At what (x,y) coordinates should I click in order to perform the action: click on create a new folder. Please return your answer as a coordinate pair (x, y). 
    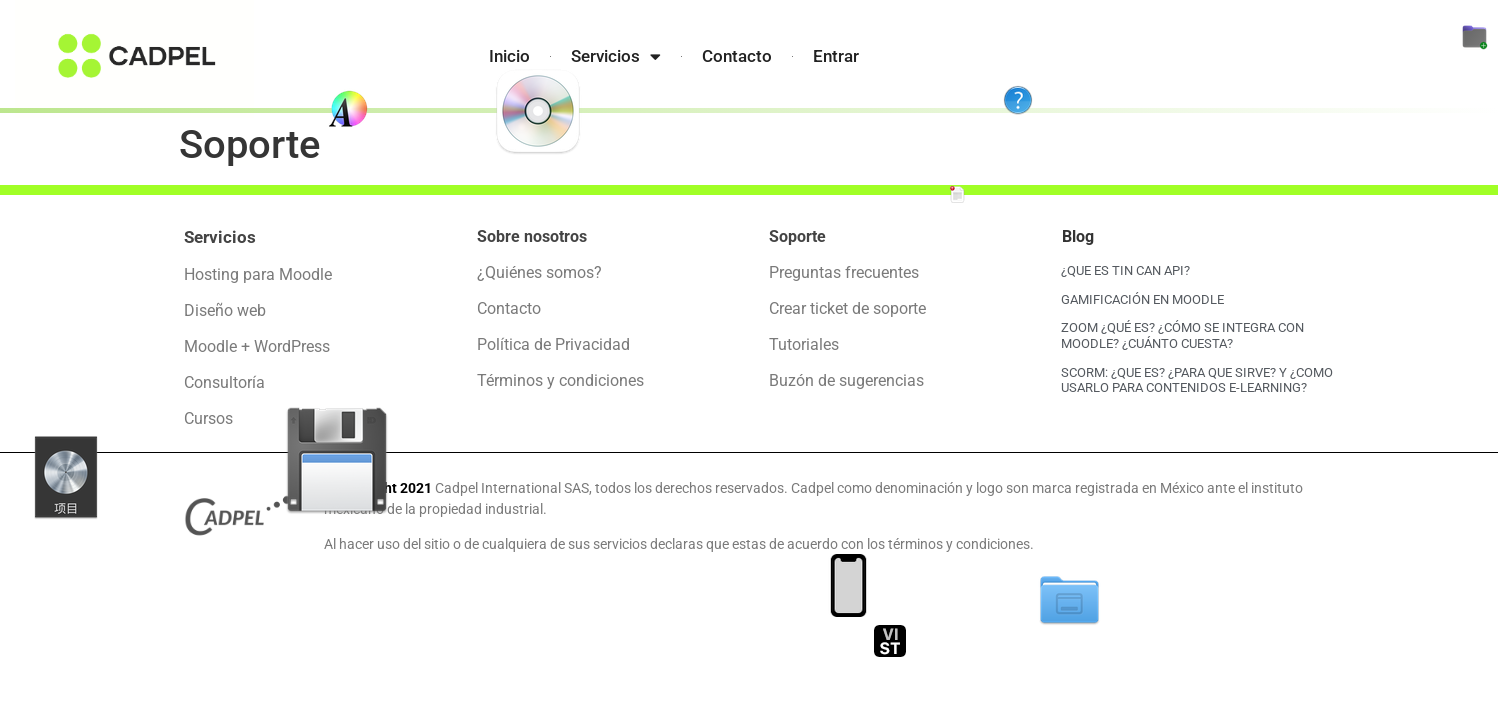
    Looking at the image, I should click on (1474, 36).